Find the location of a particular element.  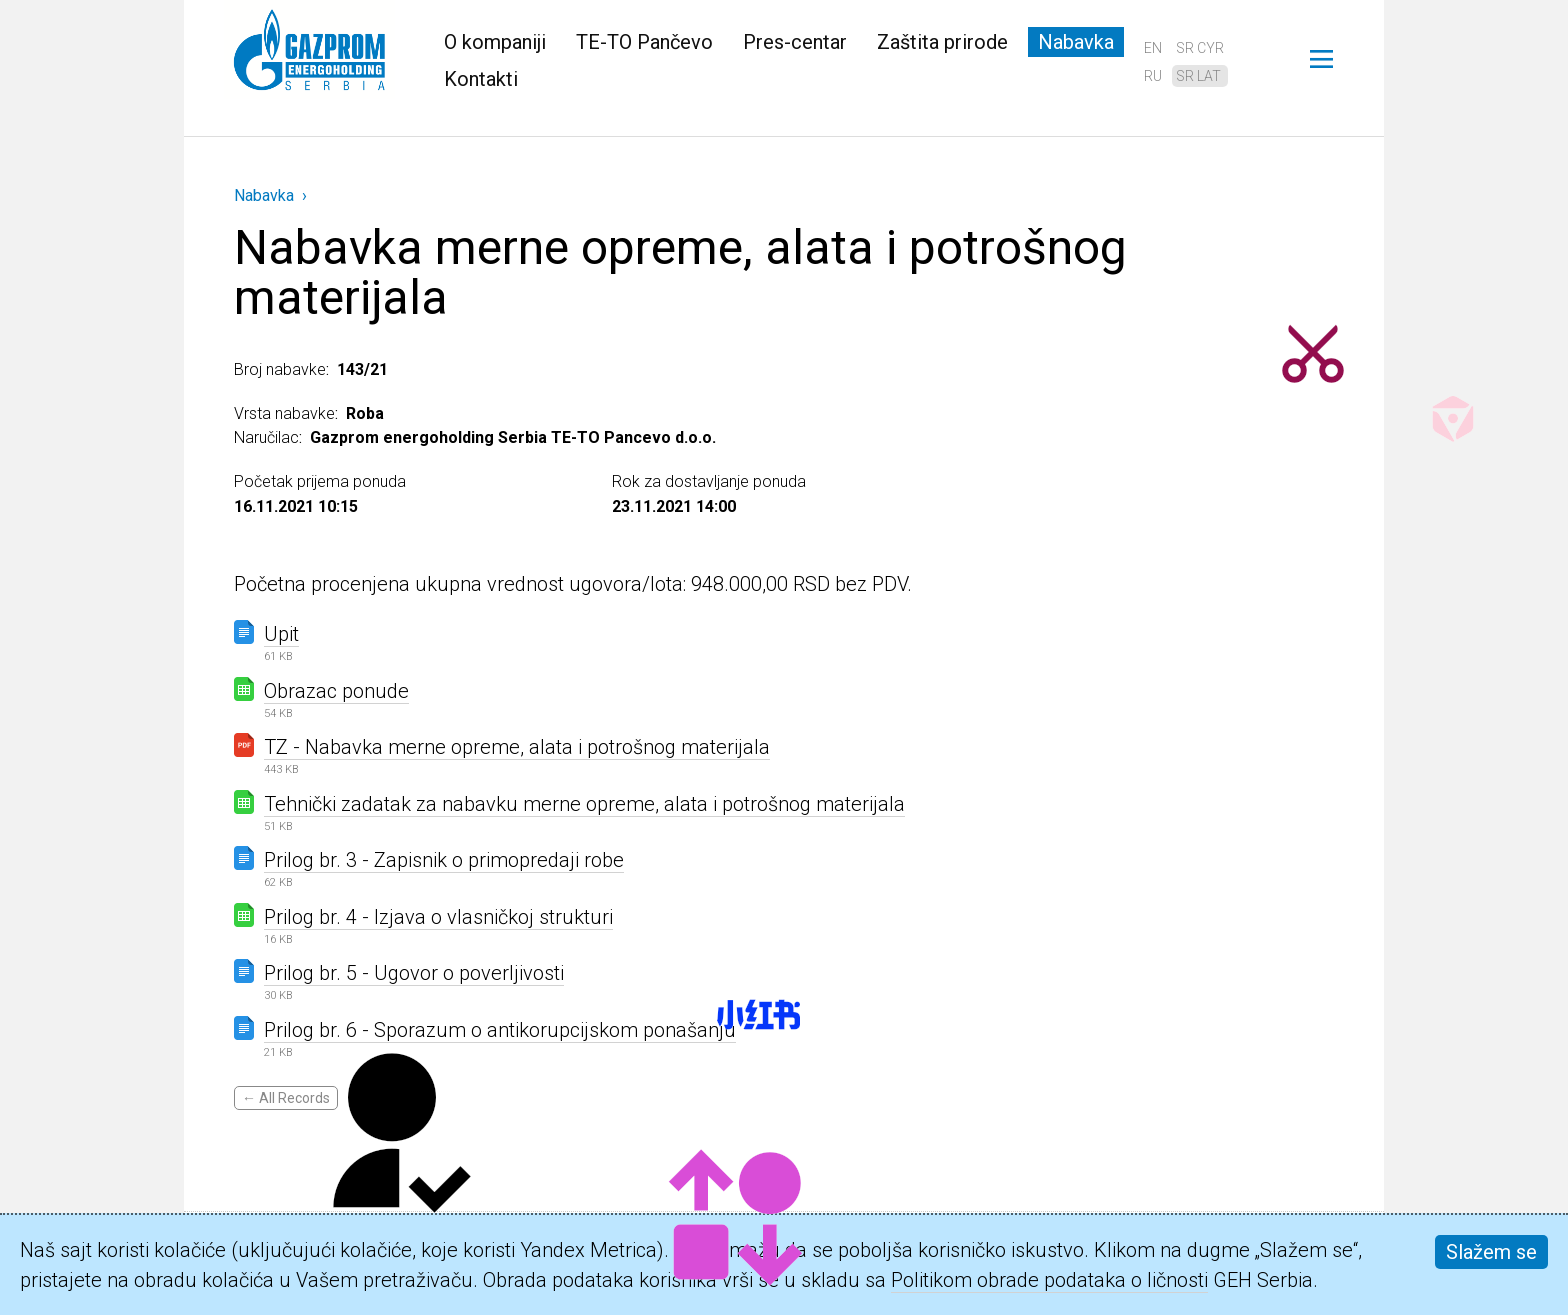

swap or exchange items is located at coordinates (735, 1217).